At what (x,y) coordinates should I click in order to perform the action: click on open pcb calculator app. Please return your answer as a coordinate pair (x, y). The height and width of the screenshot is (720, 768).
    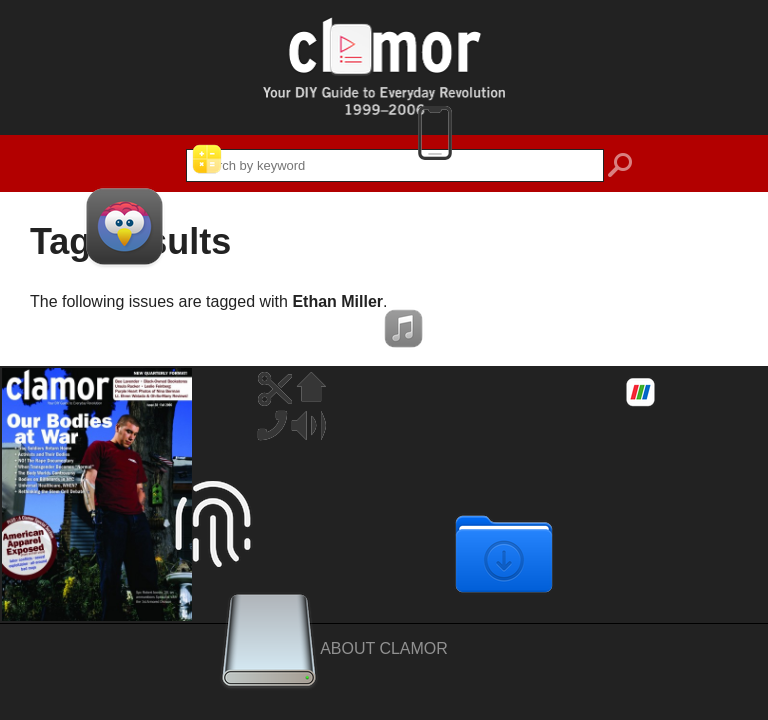
    Looking at the image, I should click on (207, 159).